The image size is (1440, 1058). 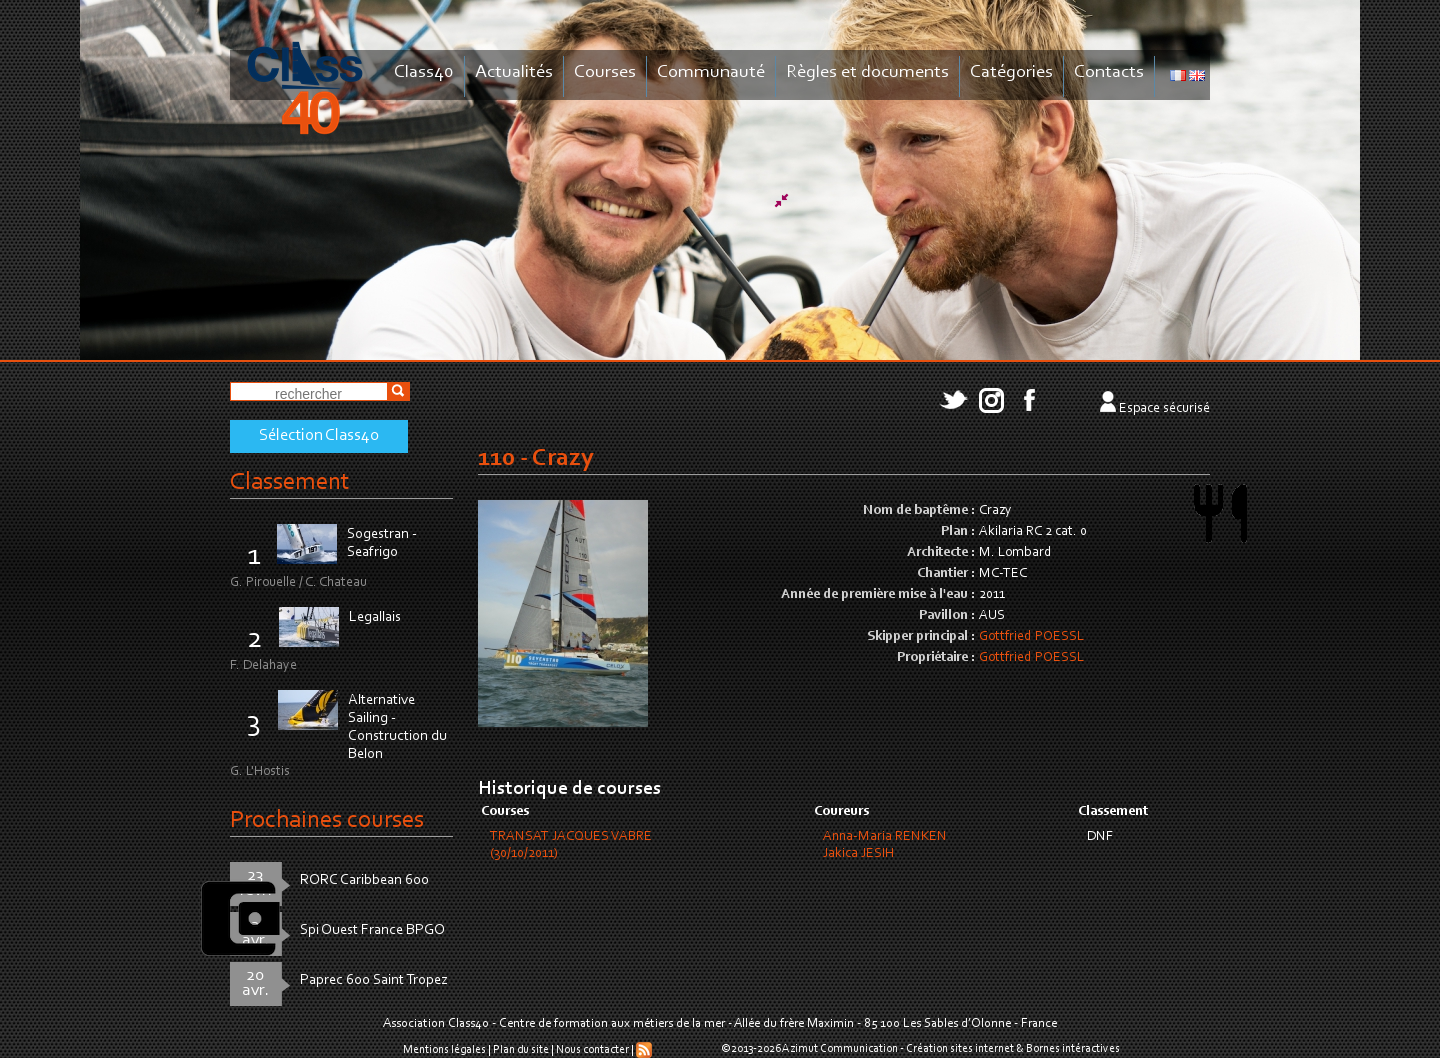 I want to click on find nearby restaurants, so click(x=1220, y=513).